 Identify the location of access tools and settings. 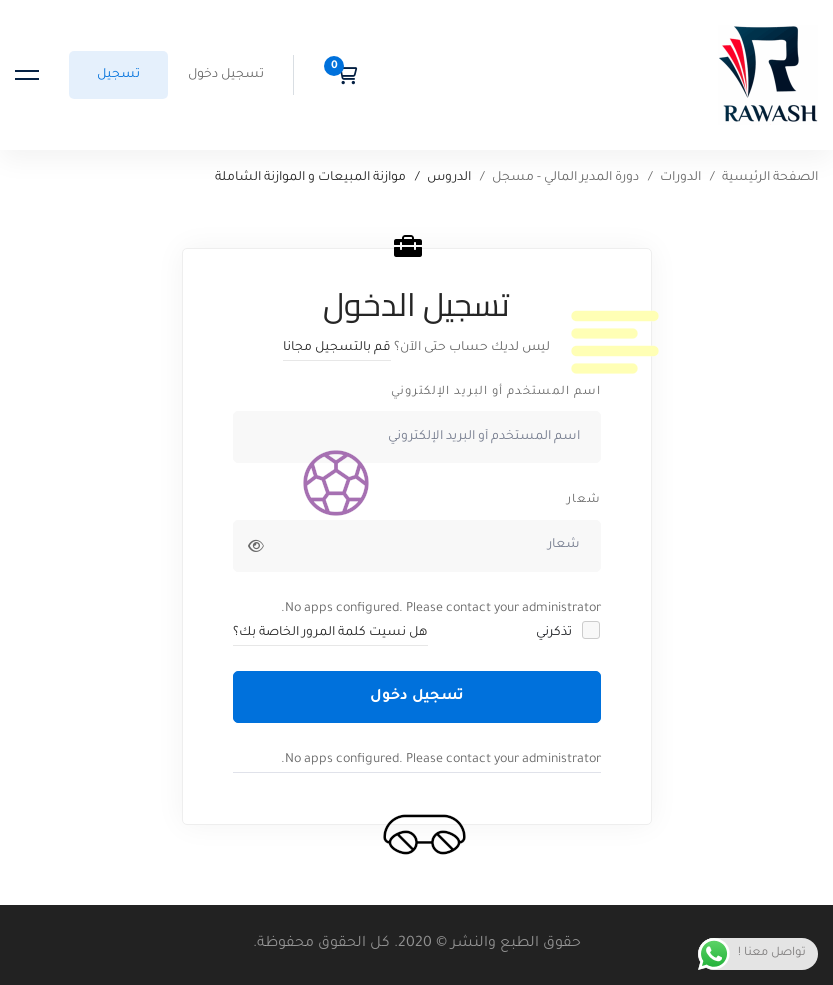
(408, 247).